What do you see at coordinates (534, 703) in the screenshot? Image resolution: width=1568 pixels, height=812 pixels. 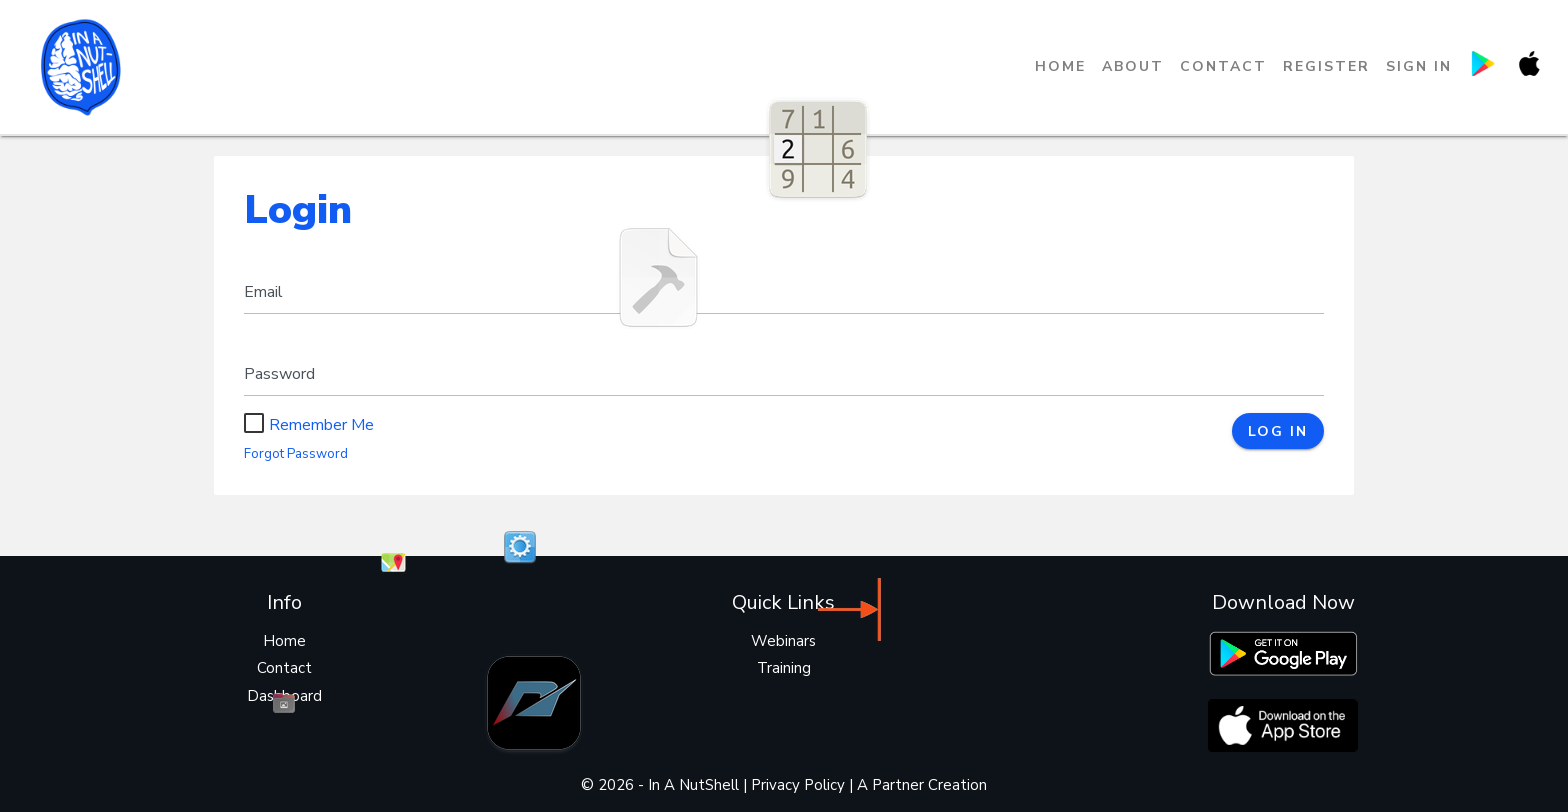 I see `launch need for speed rivals game` at bounding box center [534, 703].